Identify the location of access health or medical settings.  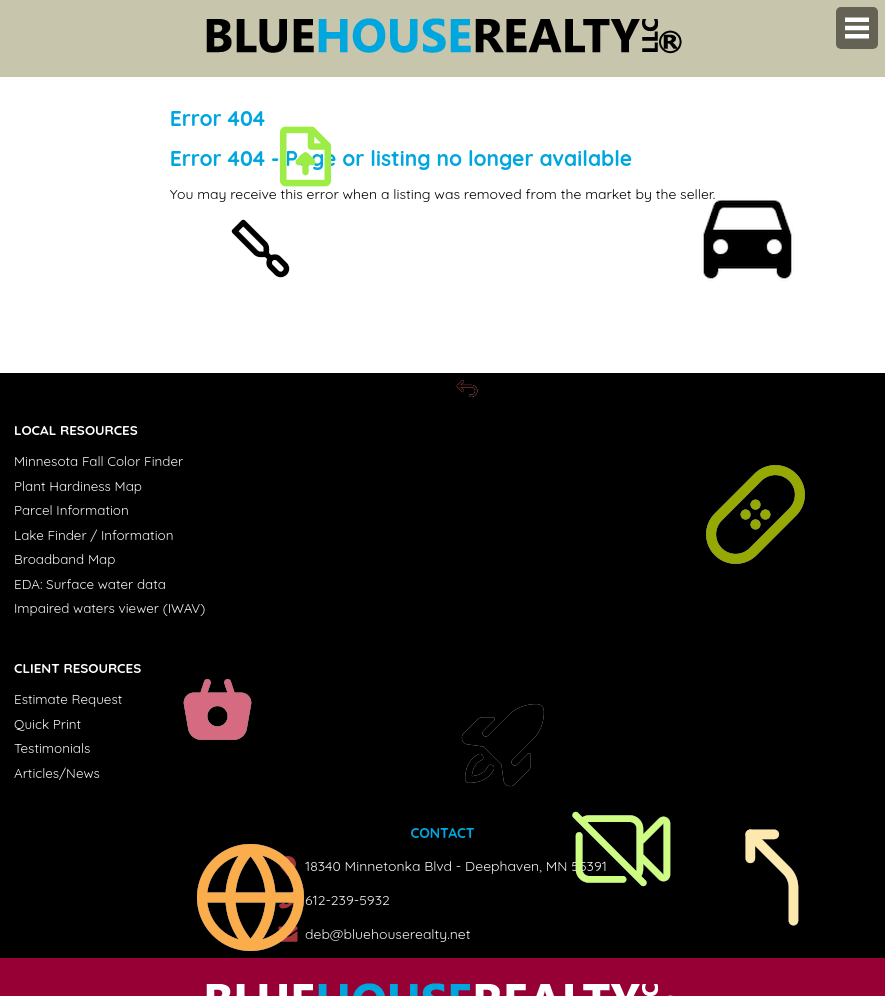
(755, 514).